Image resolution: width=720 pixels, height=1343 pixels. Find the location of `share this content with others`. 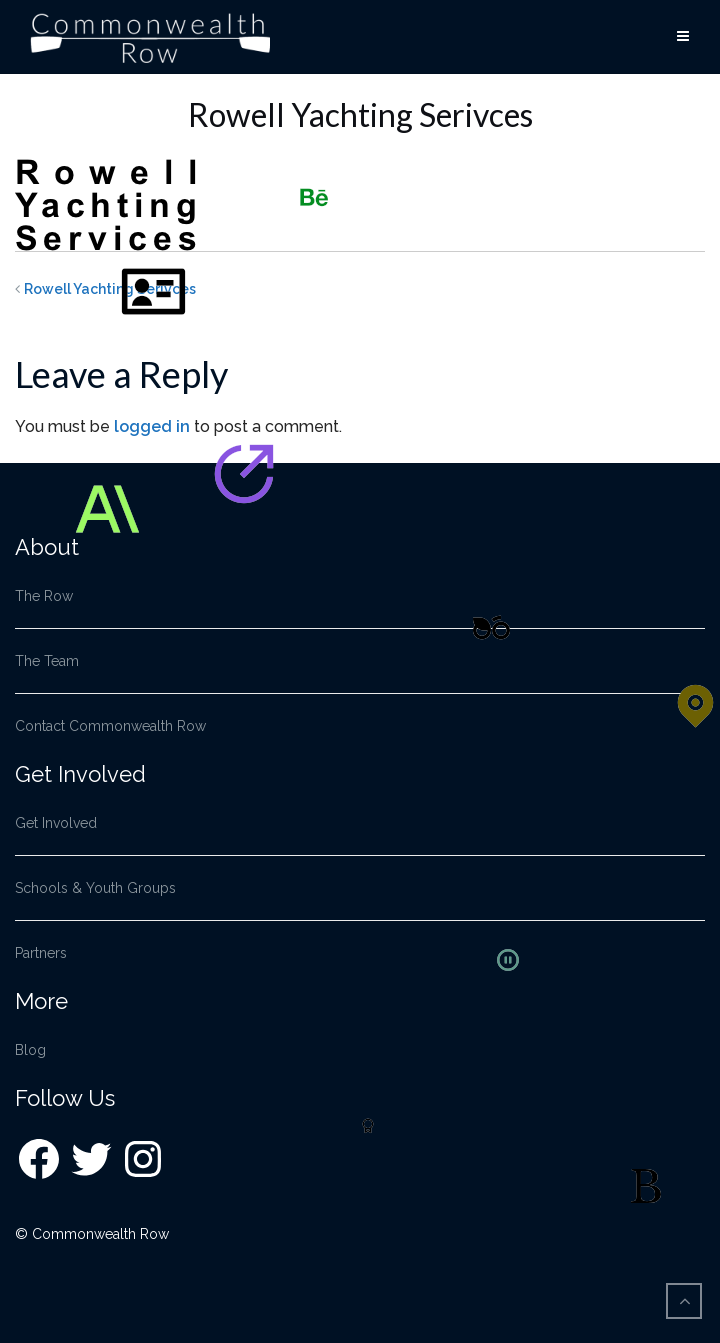

share this content with others is located at coordinates (244, 474).